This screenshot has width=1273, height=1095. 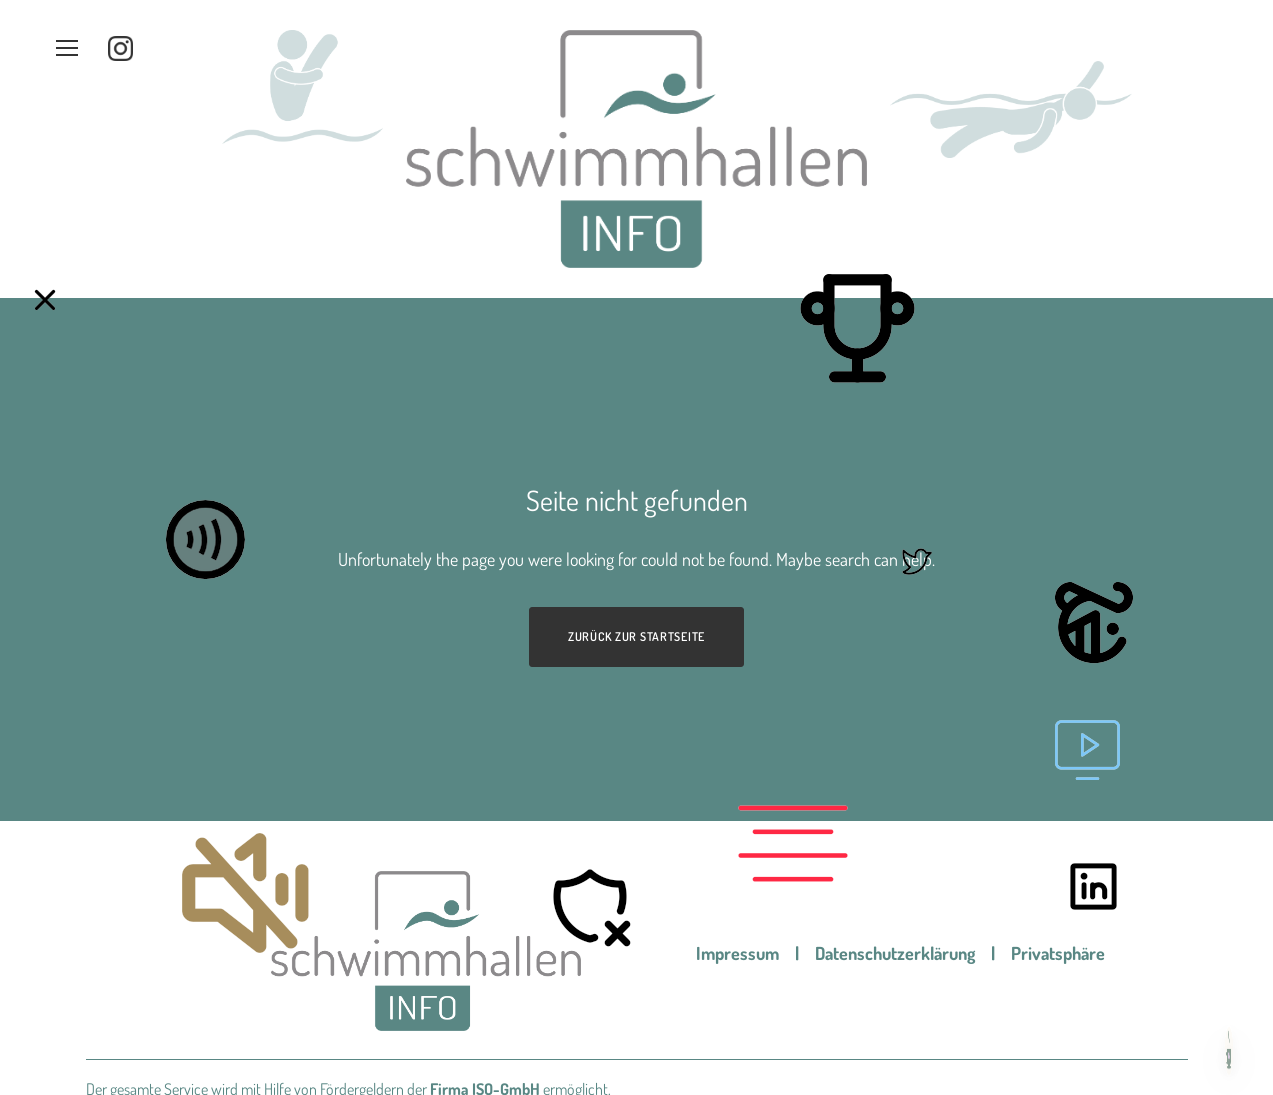 What do you see at coordinates (1094, 621) in the screenshot?
I see `open the New York Times app` at bounding box center [1094, 621].